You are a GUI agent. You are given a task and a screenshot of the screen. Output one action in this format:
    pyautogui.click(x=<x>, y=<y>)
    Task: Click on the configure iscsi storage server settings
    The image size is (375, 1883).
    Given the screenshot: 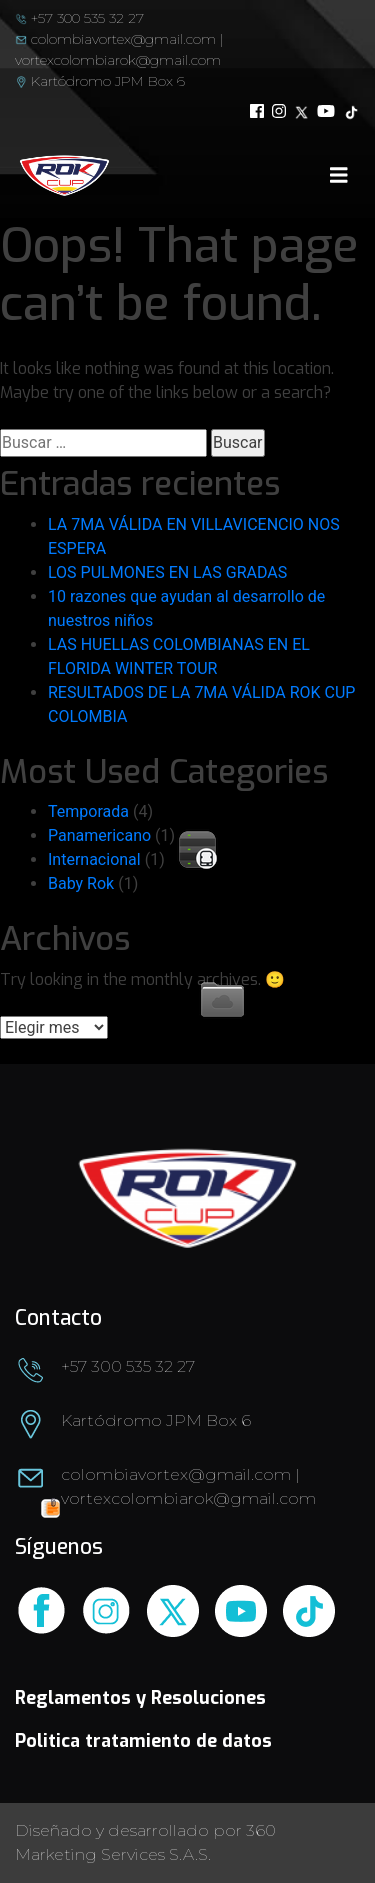 What is the action you would take?
    pyautogui.click(x=197, y=849)
    